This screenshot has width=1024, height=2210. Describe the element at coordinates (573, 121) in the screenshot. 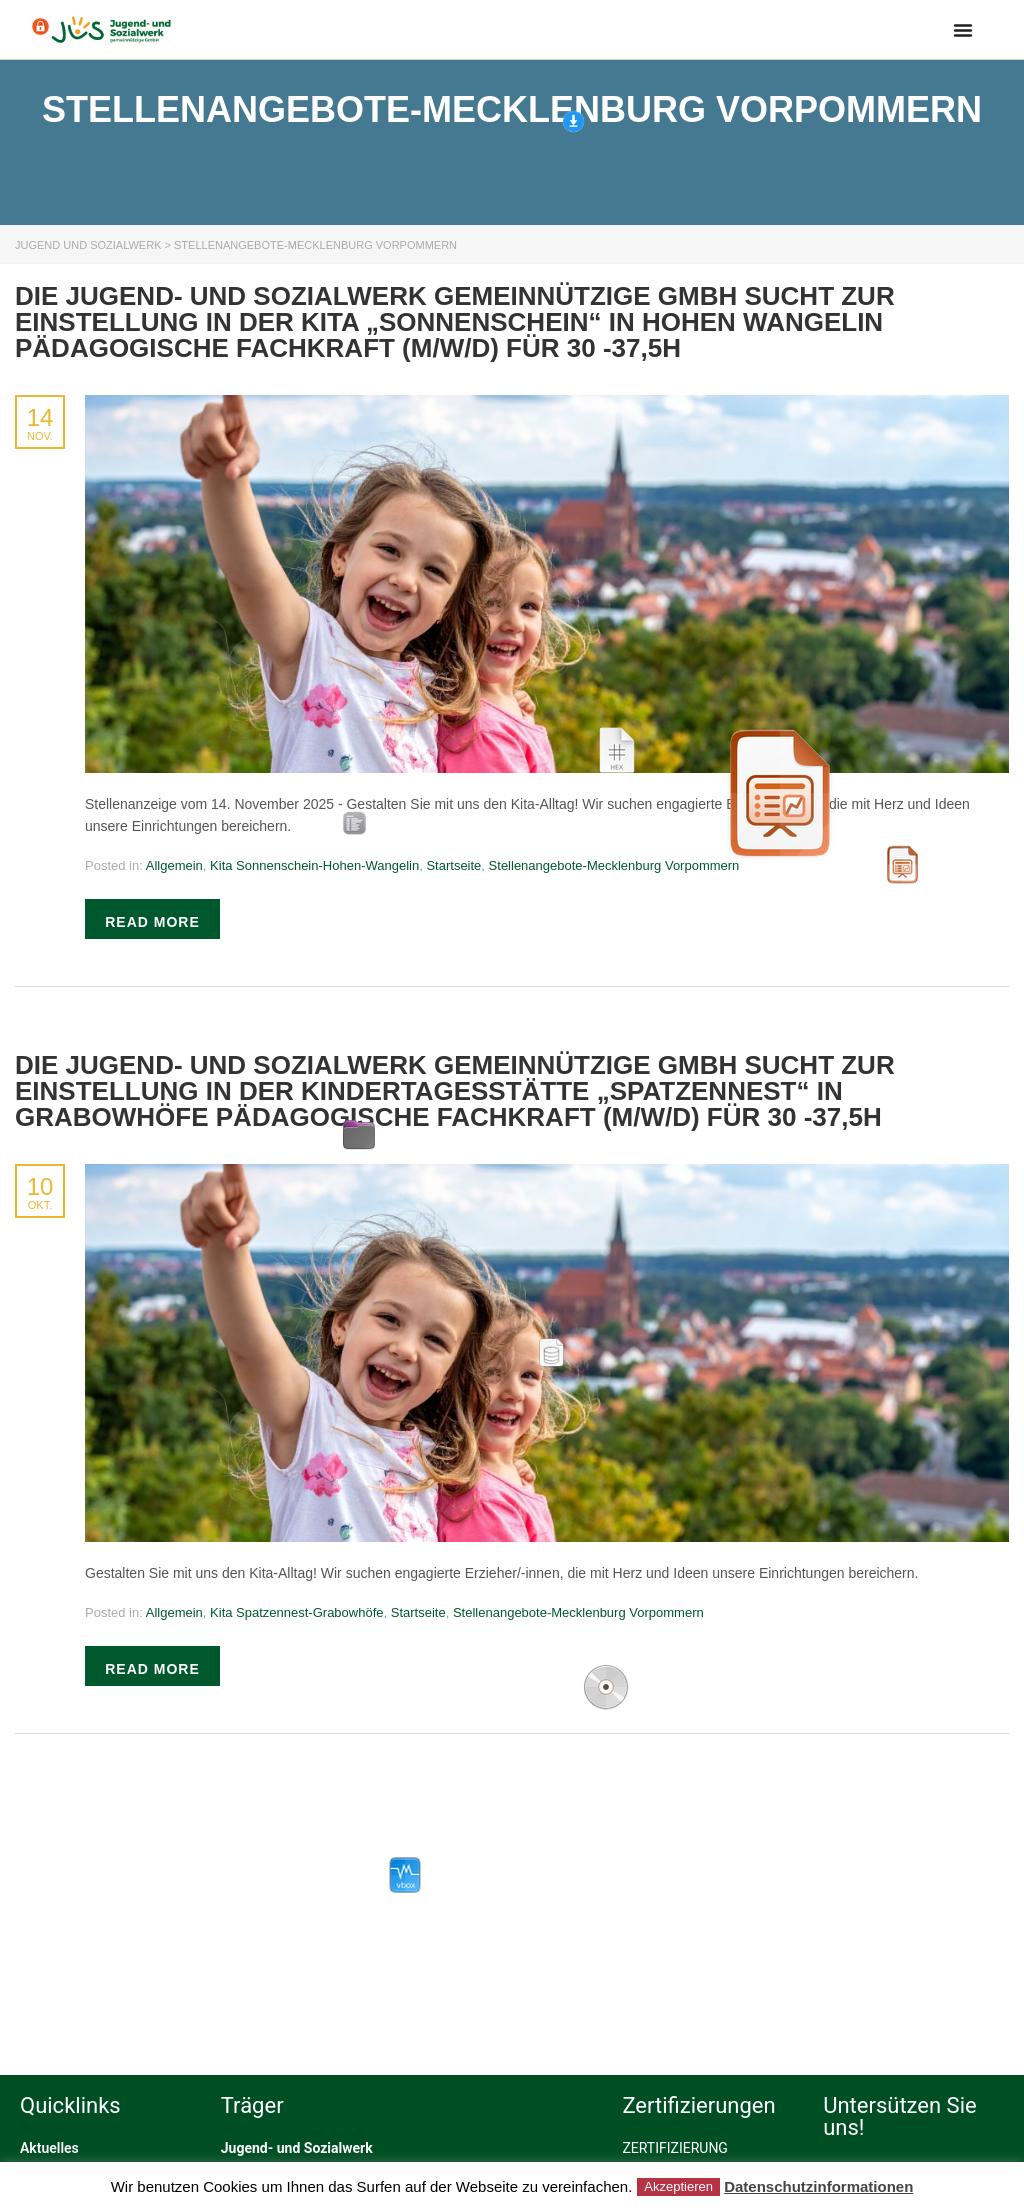

I see `indicates a downloaded or downloading file` at that location.